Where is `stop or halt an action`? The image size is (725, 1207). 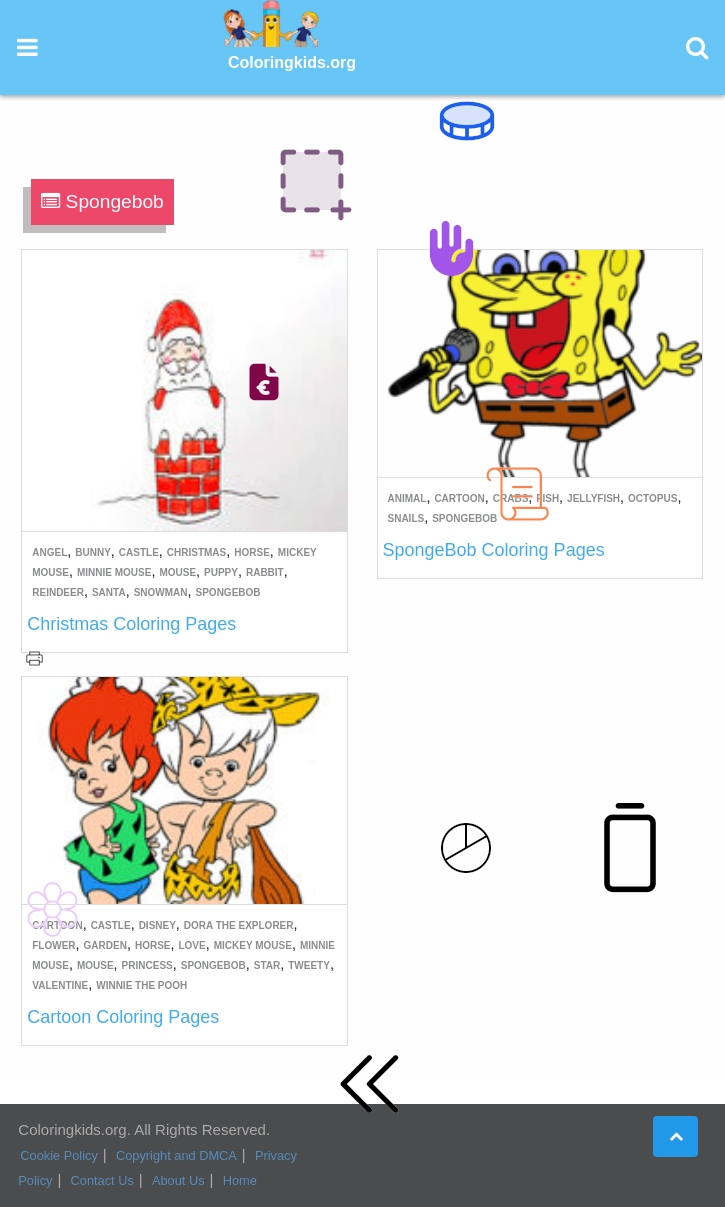 stop or halt an action is located at coordinates (451, 248).